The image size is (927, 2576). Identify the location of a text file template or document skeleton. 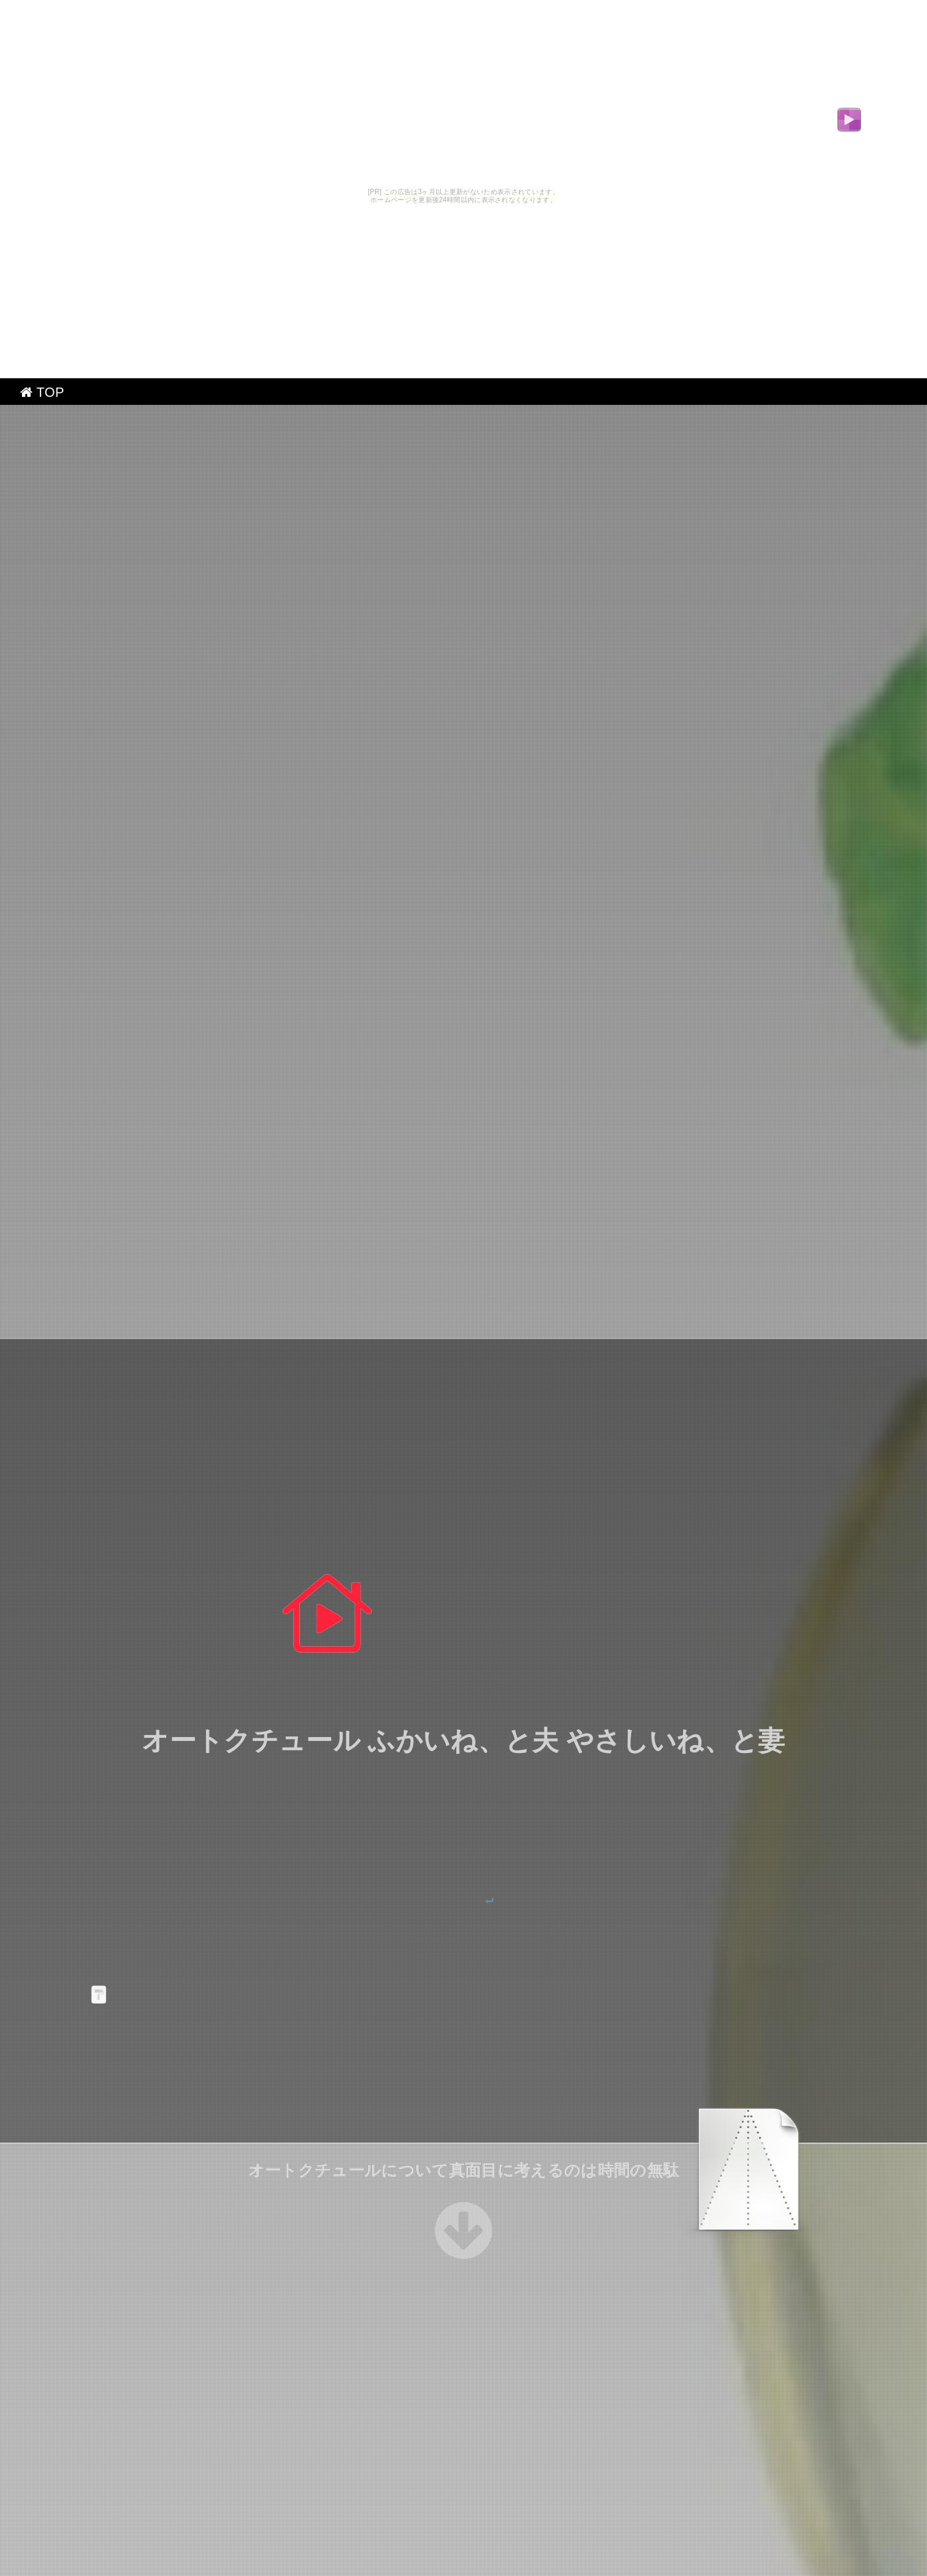
(751, 2169).